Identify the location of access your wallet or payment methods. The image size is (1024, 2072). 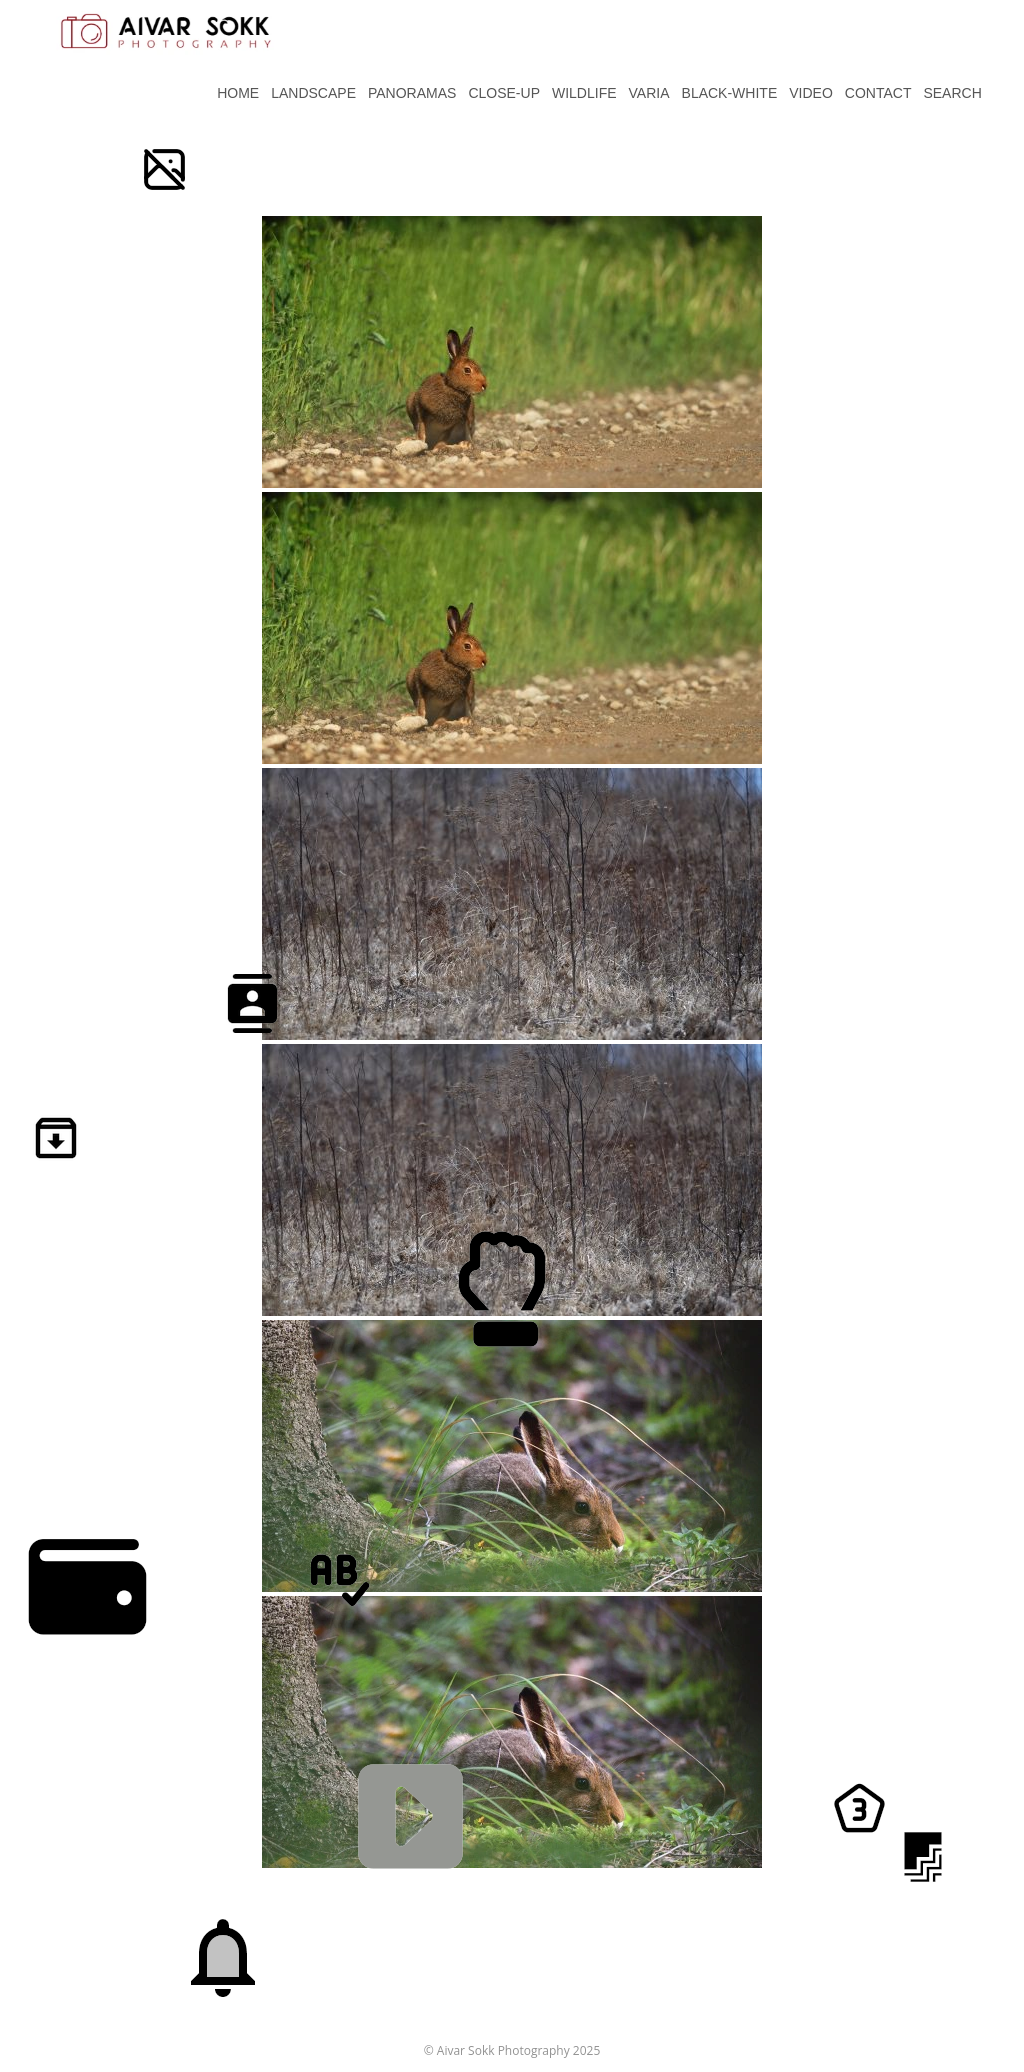
(87, 1590).